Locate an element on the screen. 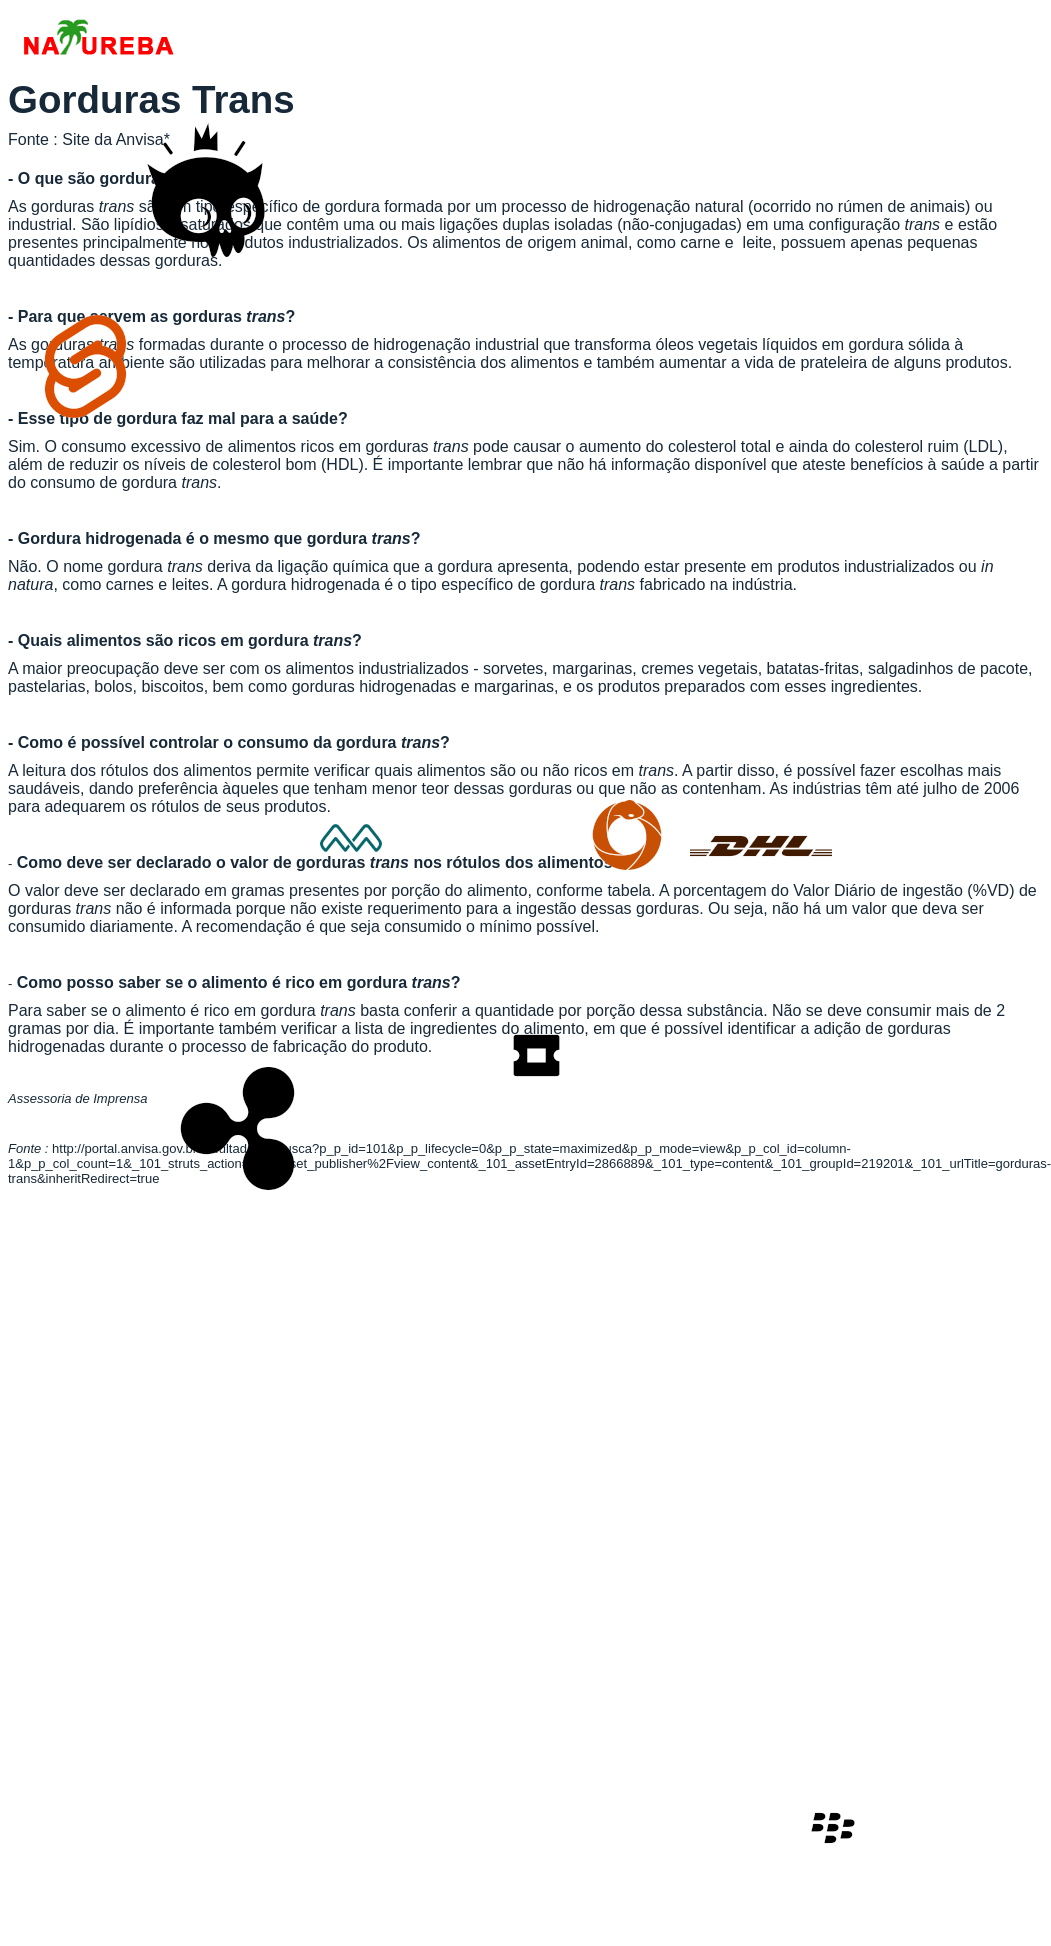 This screenshot has height=1946, width=1051. Ripple cryptocurrency logo is located at coordinates (237, 1128).